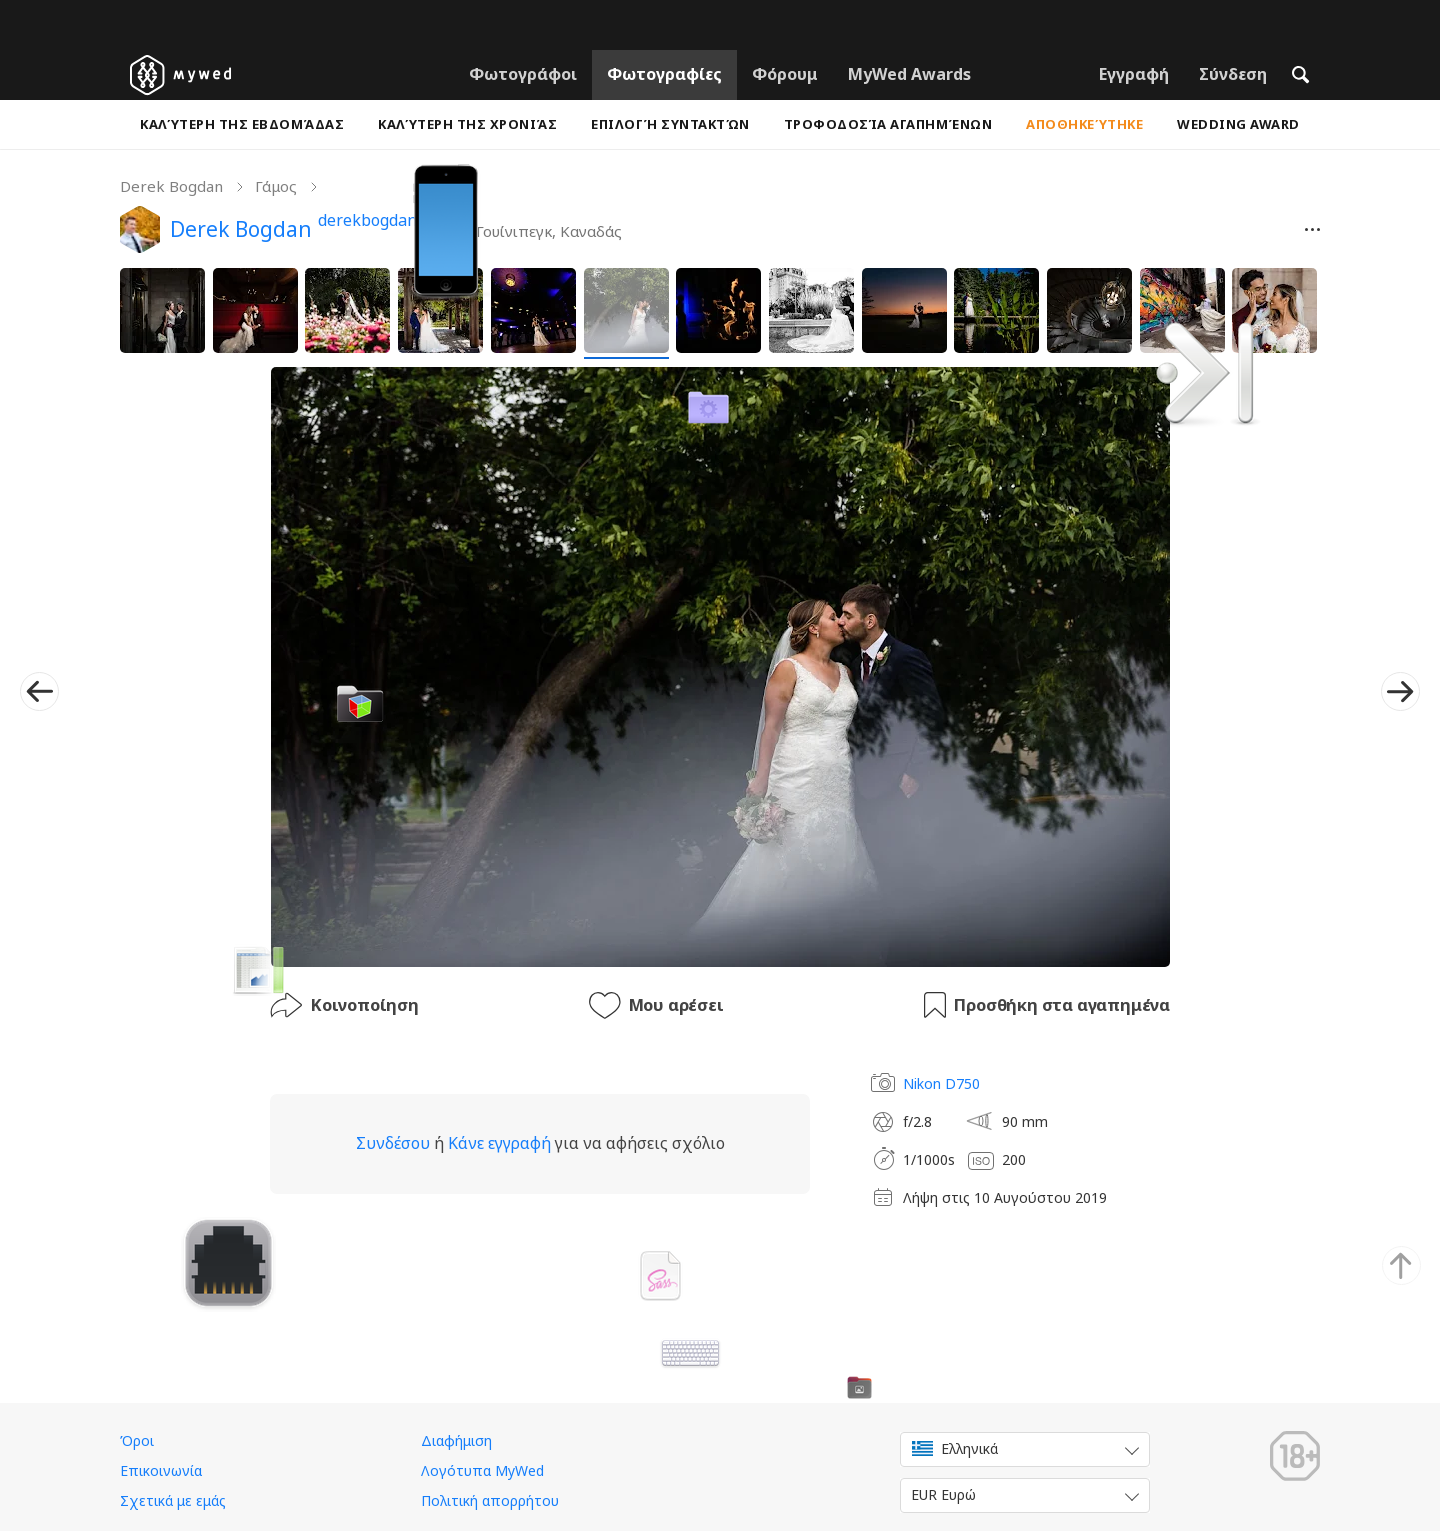  What do you see at coordinates (859, 1387) in the screenshot?
I see `open your pictures folder` at bounding box center [859, 1387].